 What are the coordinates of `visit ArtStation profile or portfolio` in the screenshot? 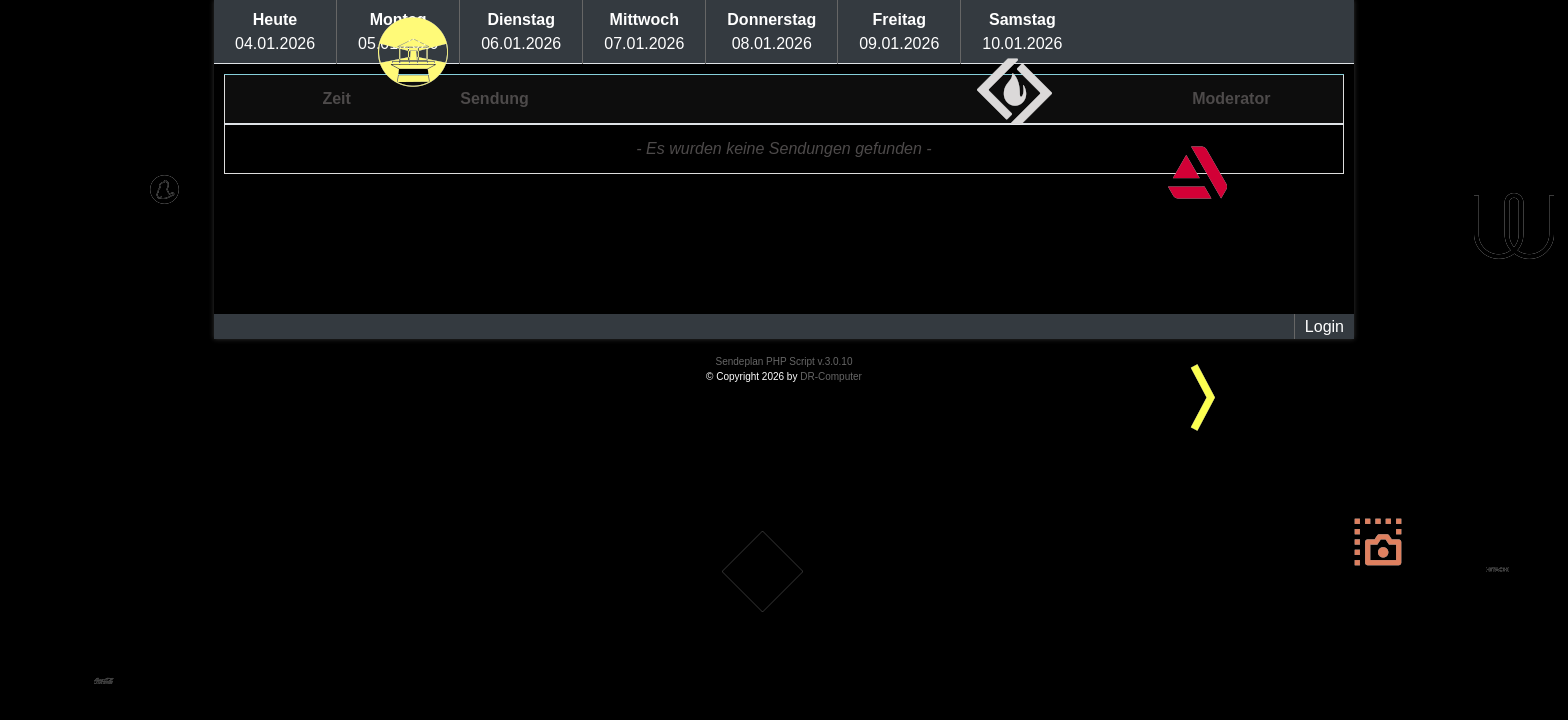 It's located at (1197, 172).